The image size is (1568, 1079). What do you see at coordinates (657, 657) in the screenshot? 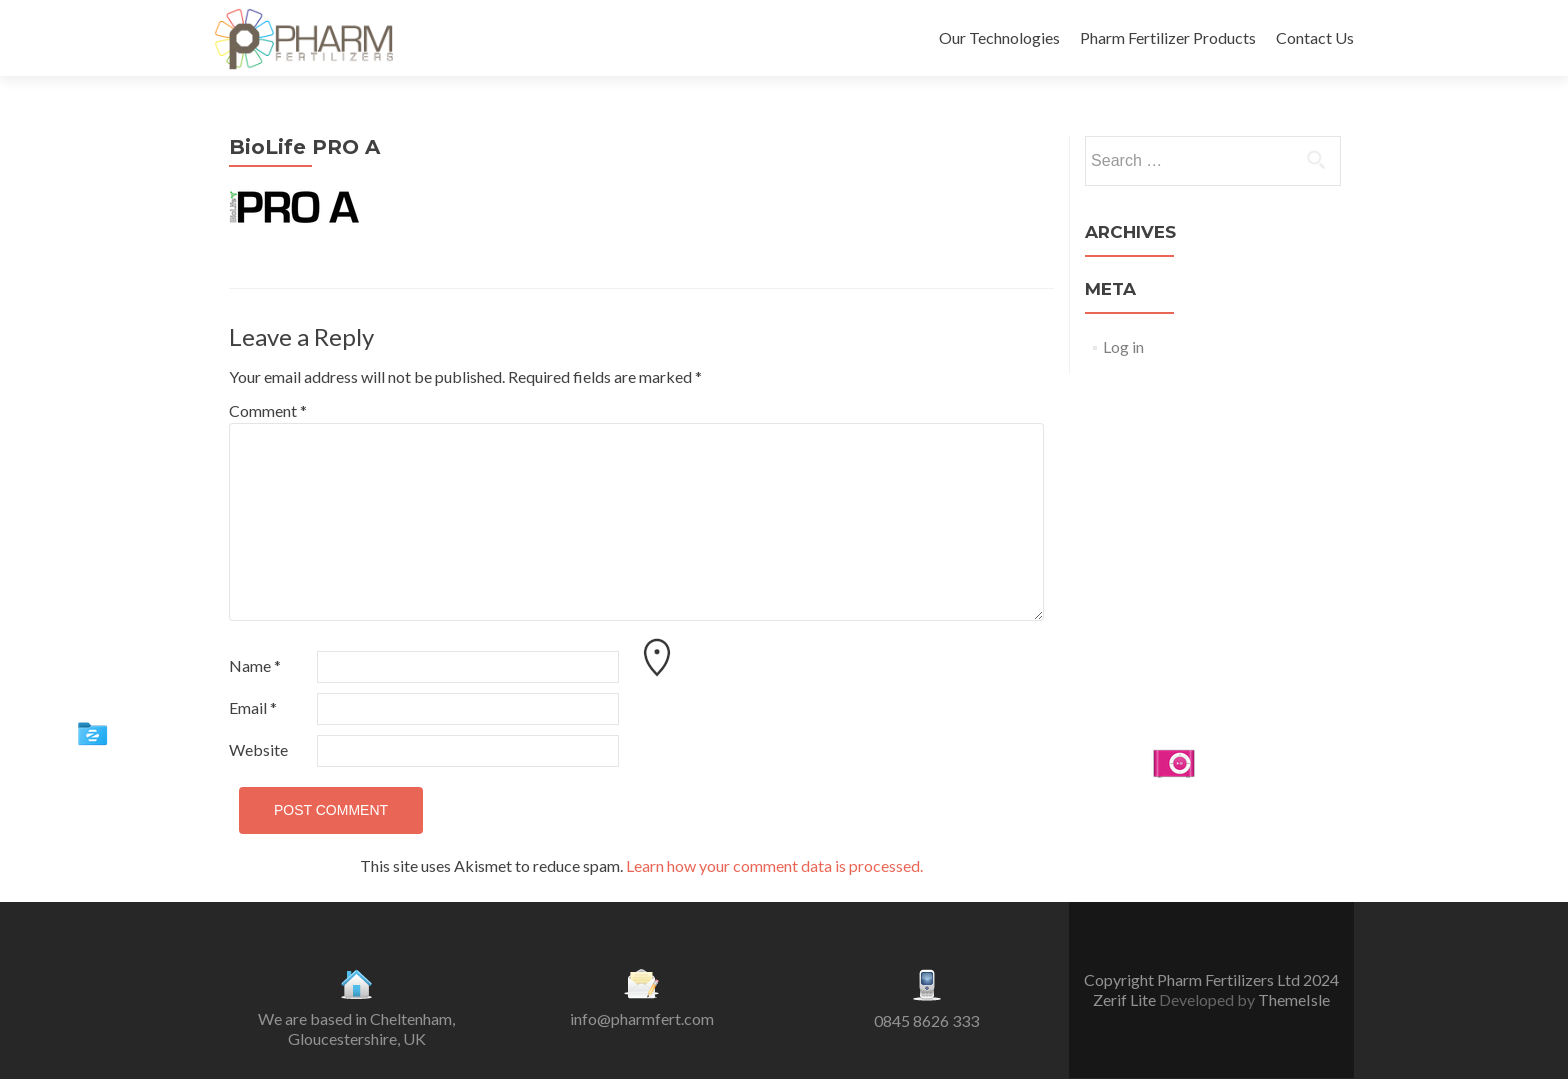
I see `access location settings` at bounding box center [657, 657].